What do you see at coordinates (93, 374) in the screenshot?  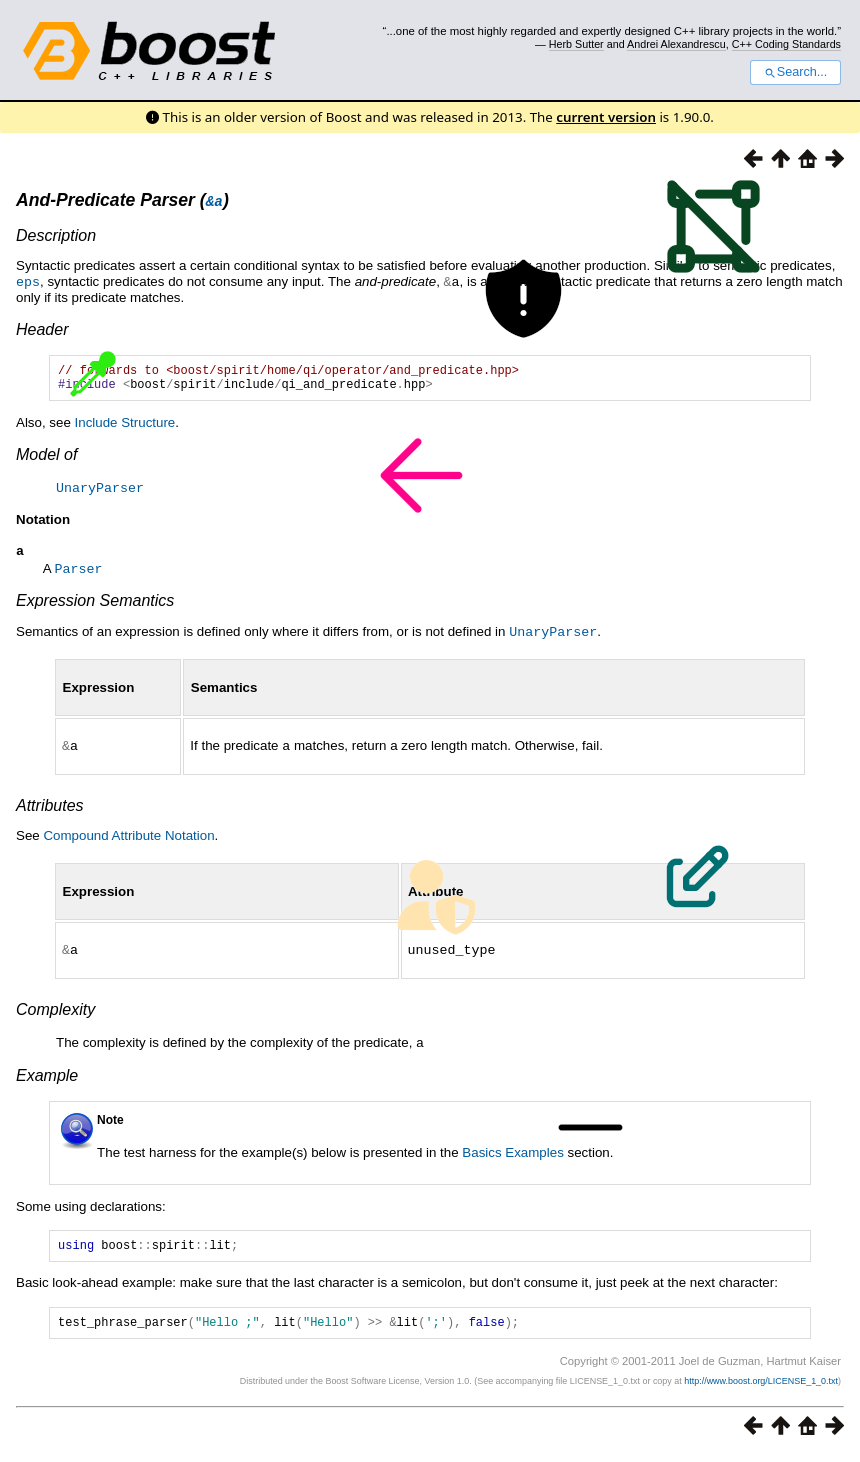 I see `pick a color from the canvas` at bounding box center [93, 374].